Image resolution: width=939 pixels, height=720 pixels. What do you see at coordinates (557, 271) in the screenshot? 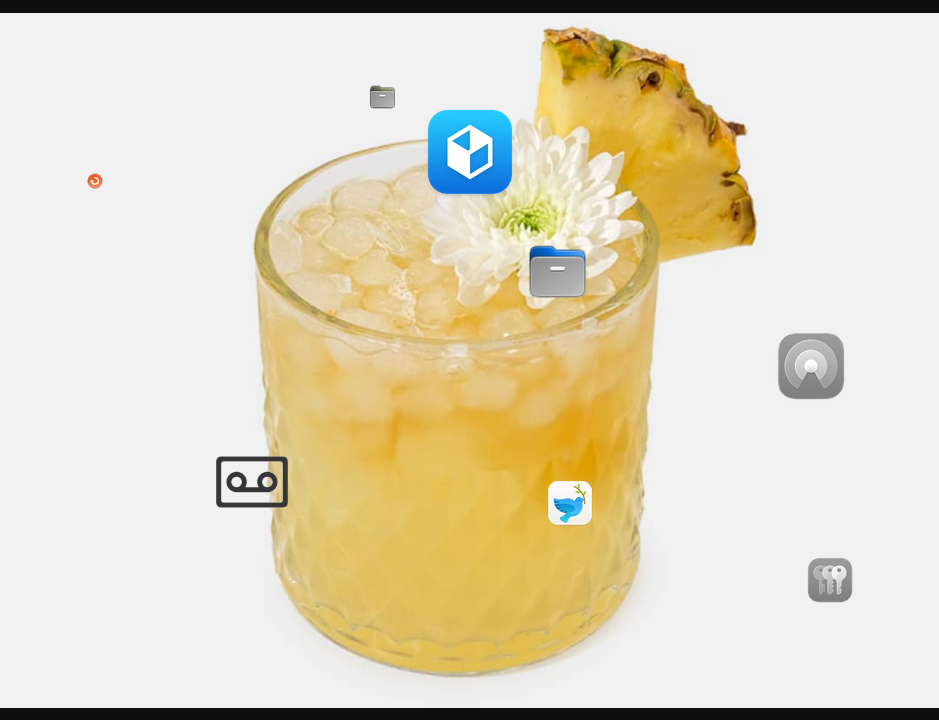
I see `open the file manager application` at bounding box center [557, 271].